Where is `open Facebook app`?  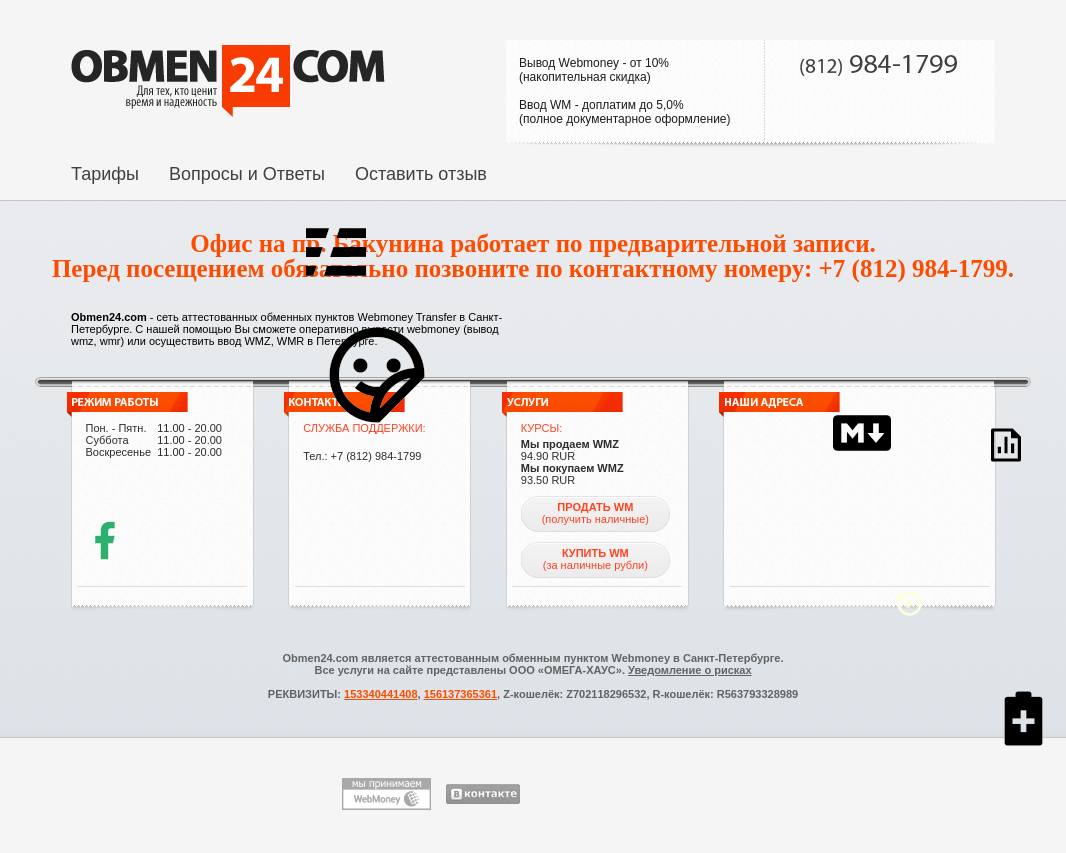
open Facebook app is located at coordinates (104, 540).